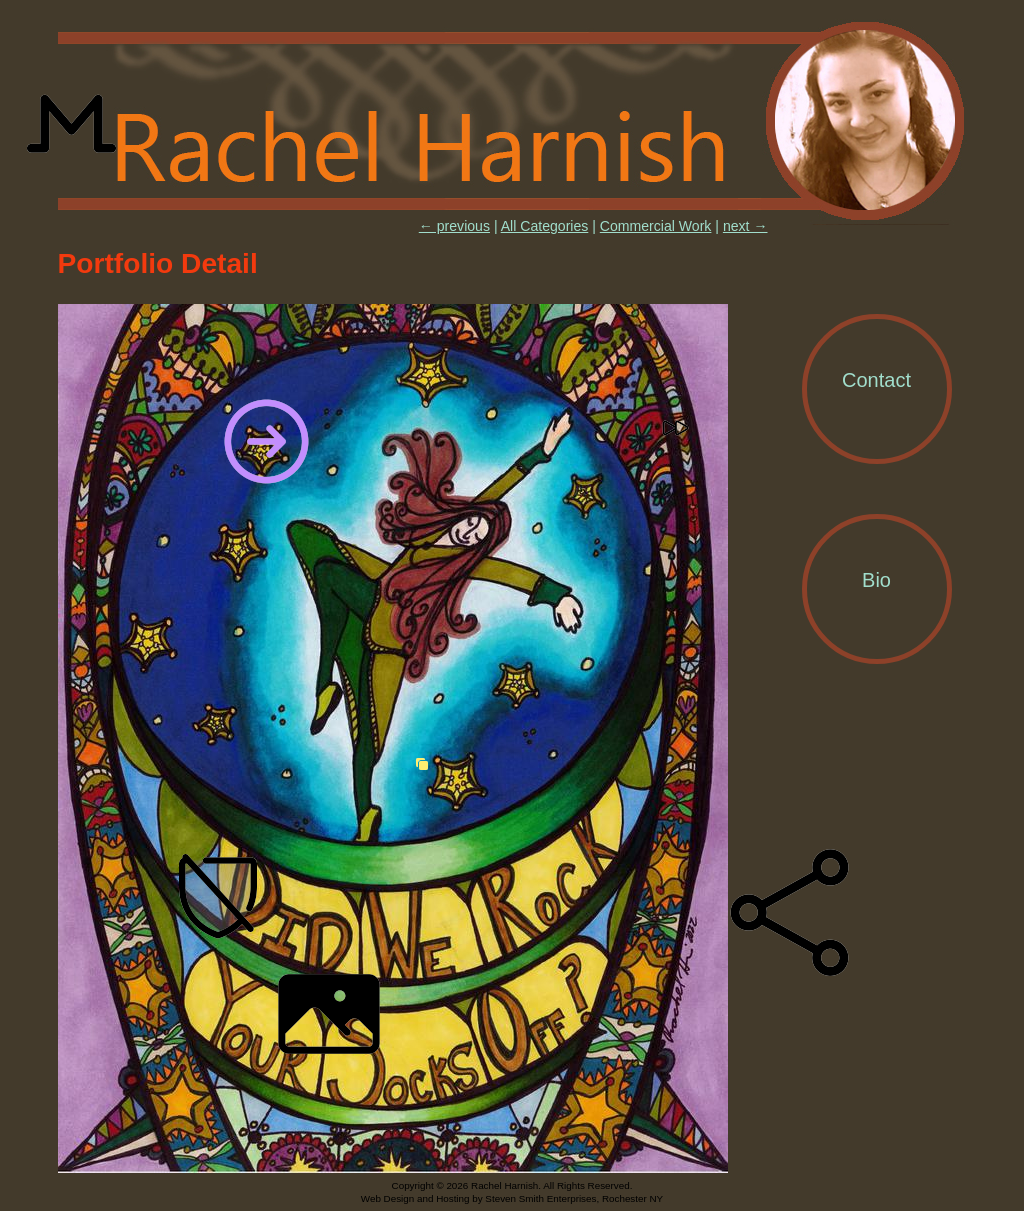 This screenshot has width=1024, height=1211. Describe the element at coordinates (675, 427) in the screenshot. I see `skip forward in media playback` at that location.